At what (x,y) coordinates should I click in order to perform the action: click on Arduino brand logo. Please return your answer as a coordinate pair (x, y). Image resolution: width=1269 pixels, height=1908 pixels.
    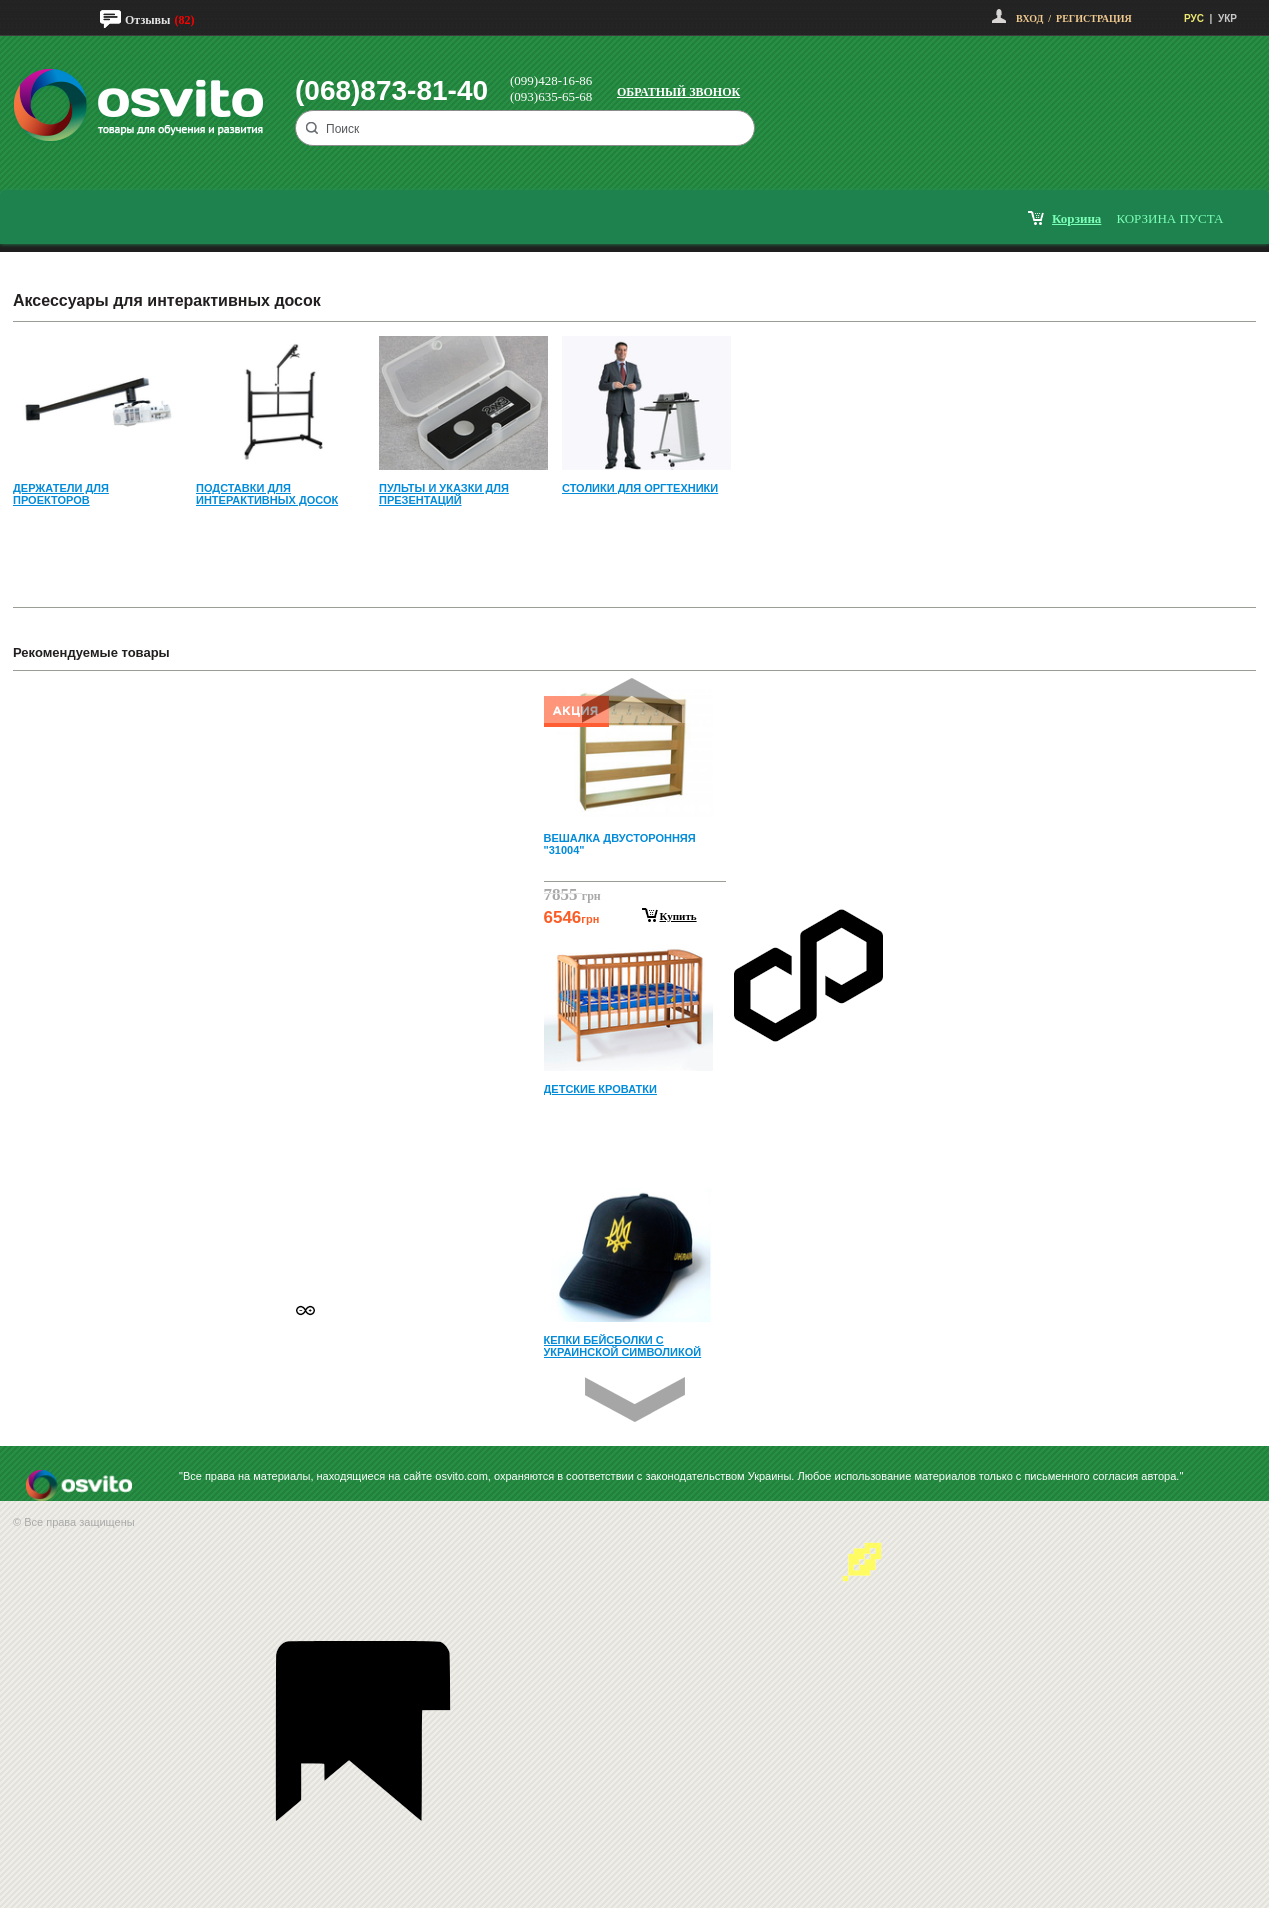
    Looking at the image, I should click on (305, 1310).